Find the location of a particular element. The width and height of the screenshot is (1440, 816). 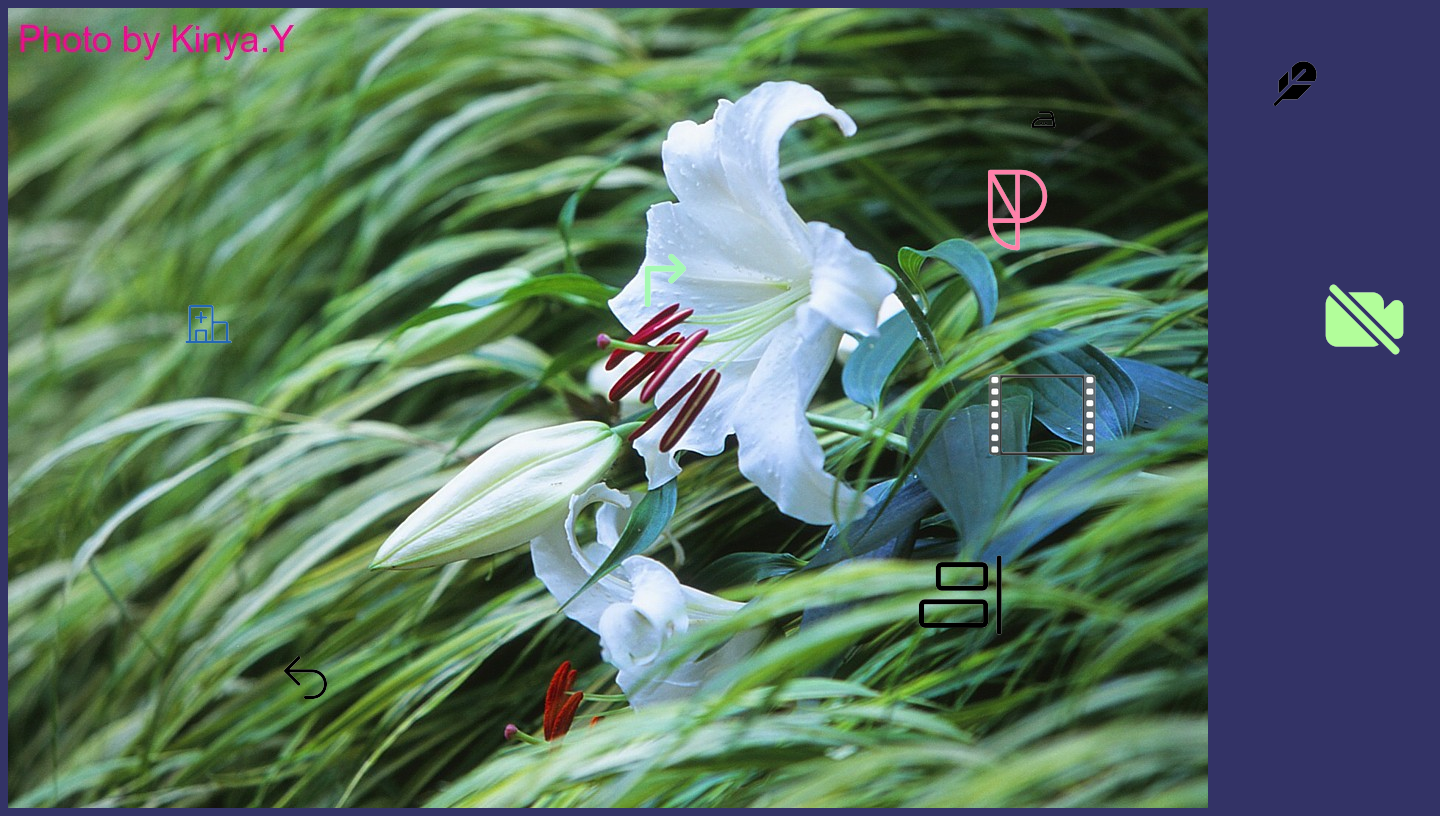

view video or film content is located at coordinates (1043, 428).